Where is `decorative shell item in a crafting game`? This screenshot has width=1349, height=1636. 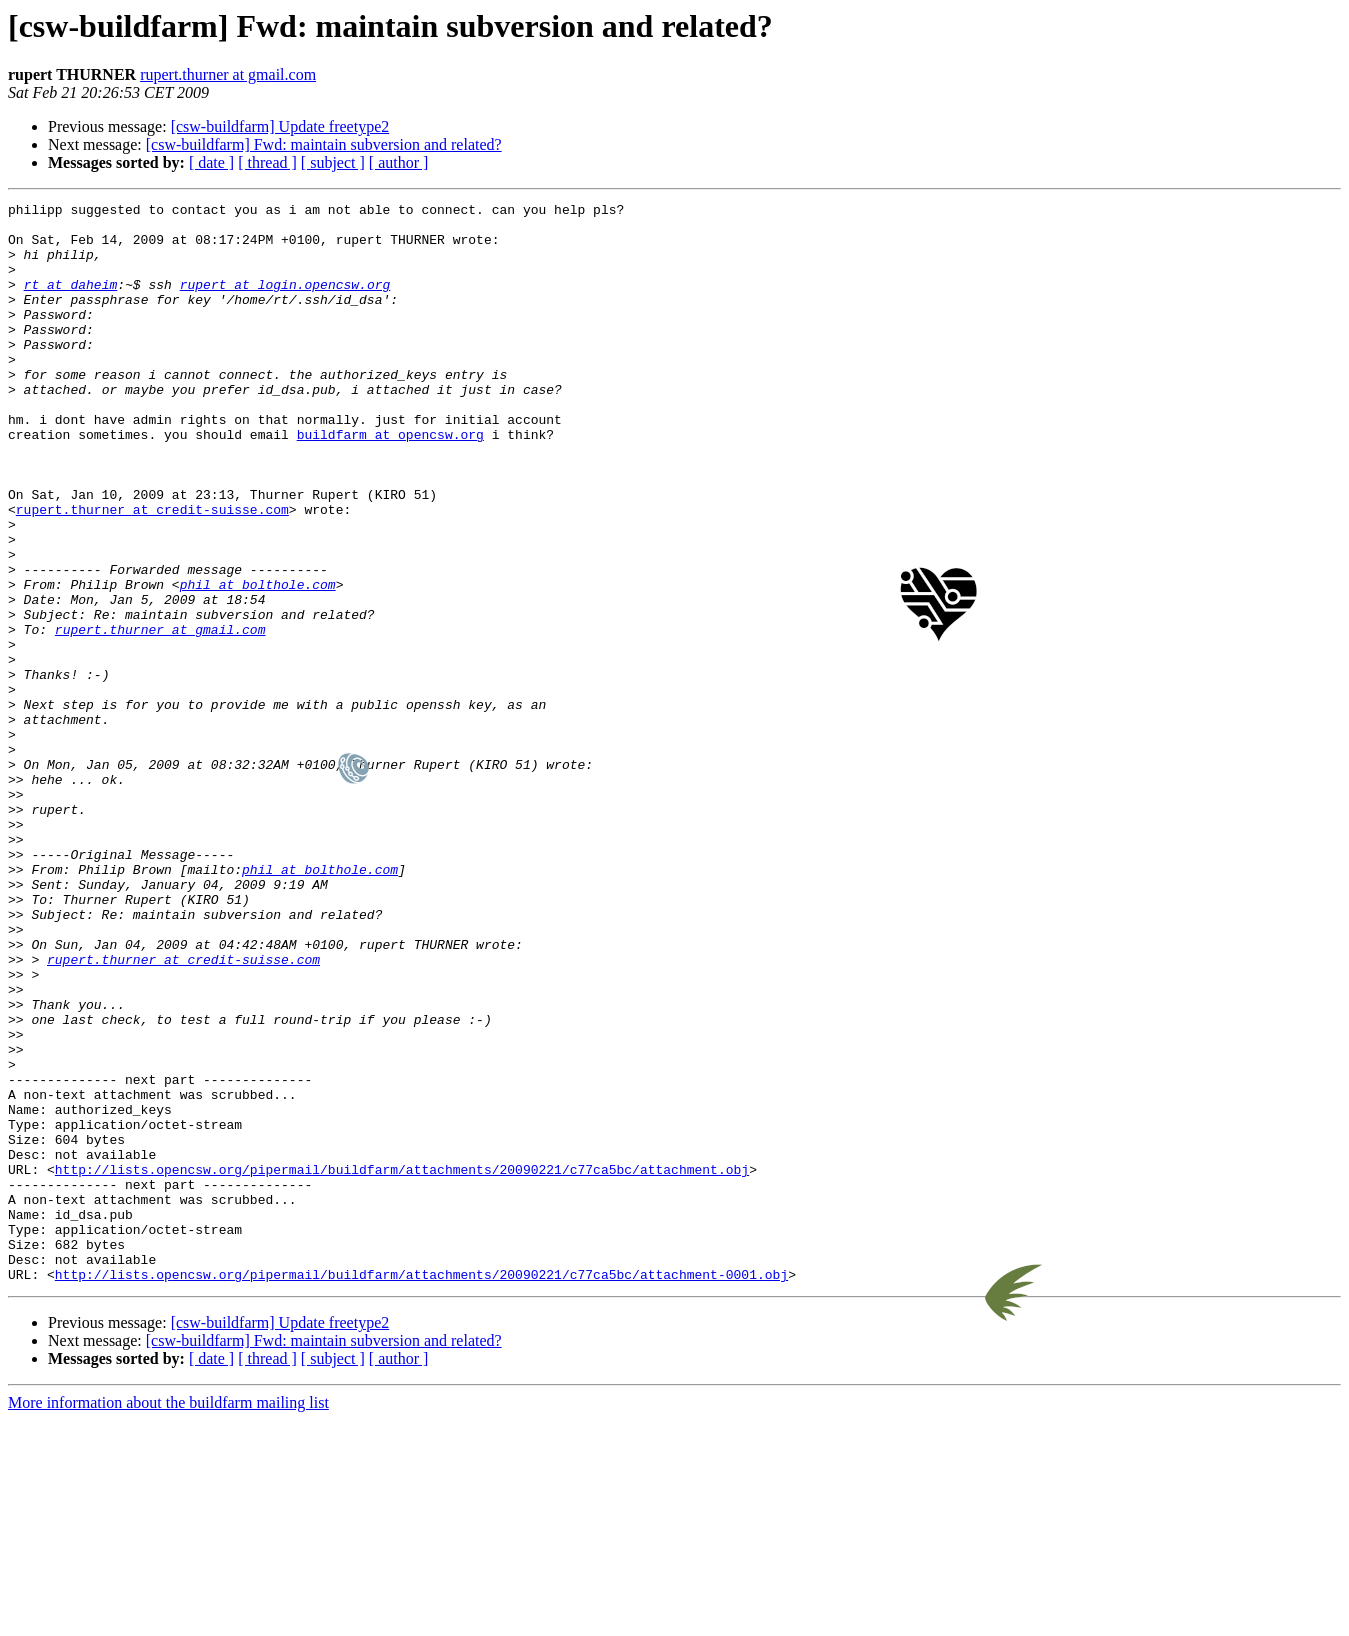 decorative shell item in a crafting game is located at coordinates (353, 768).